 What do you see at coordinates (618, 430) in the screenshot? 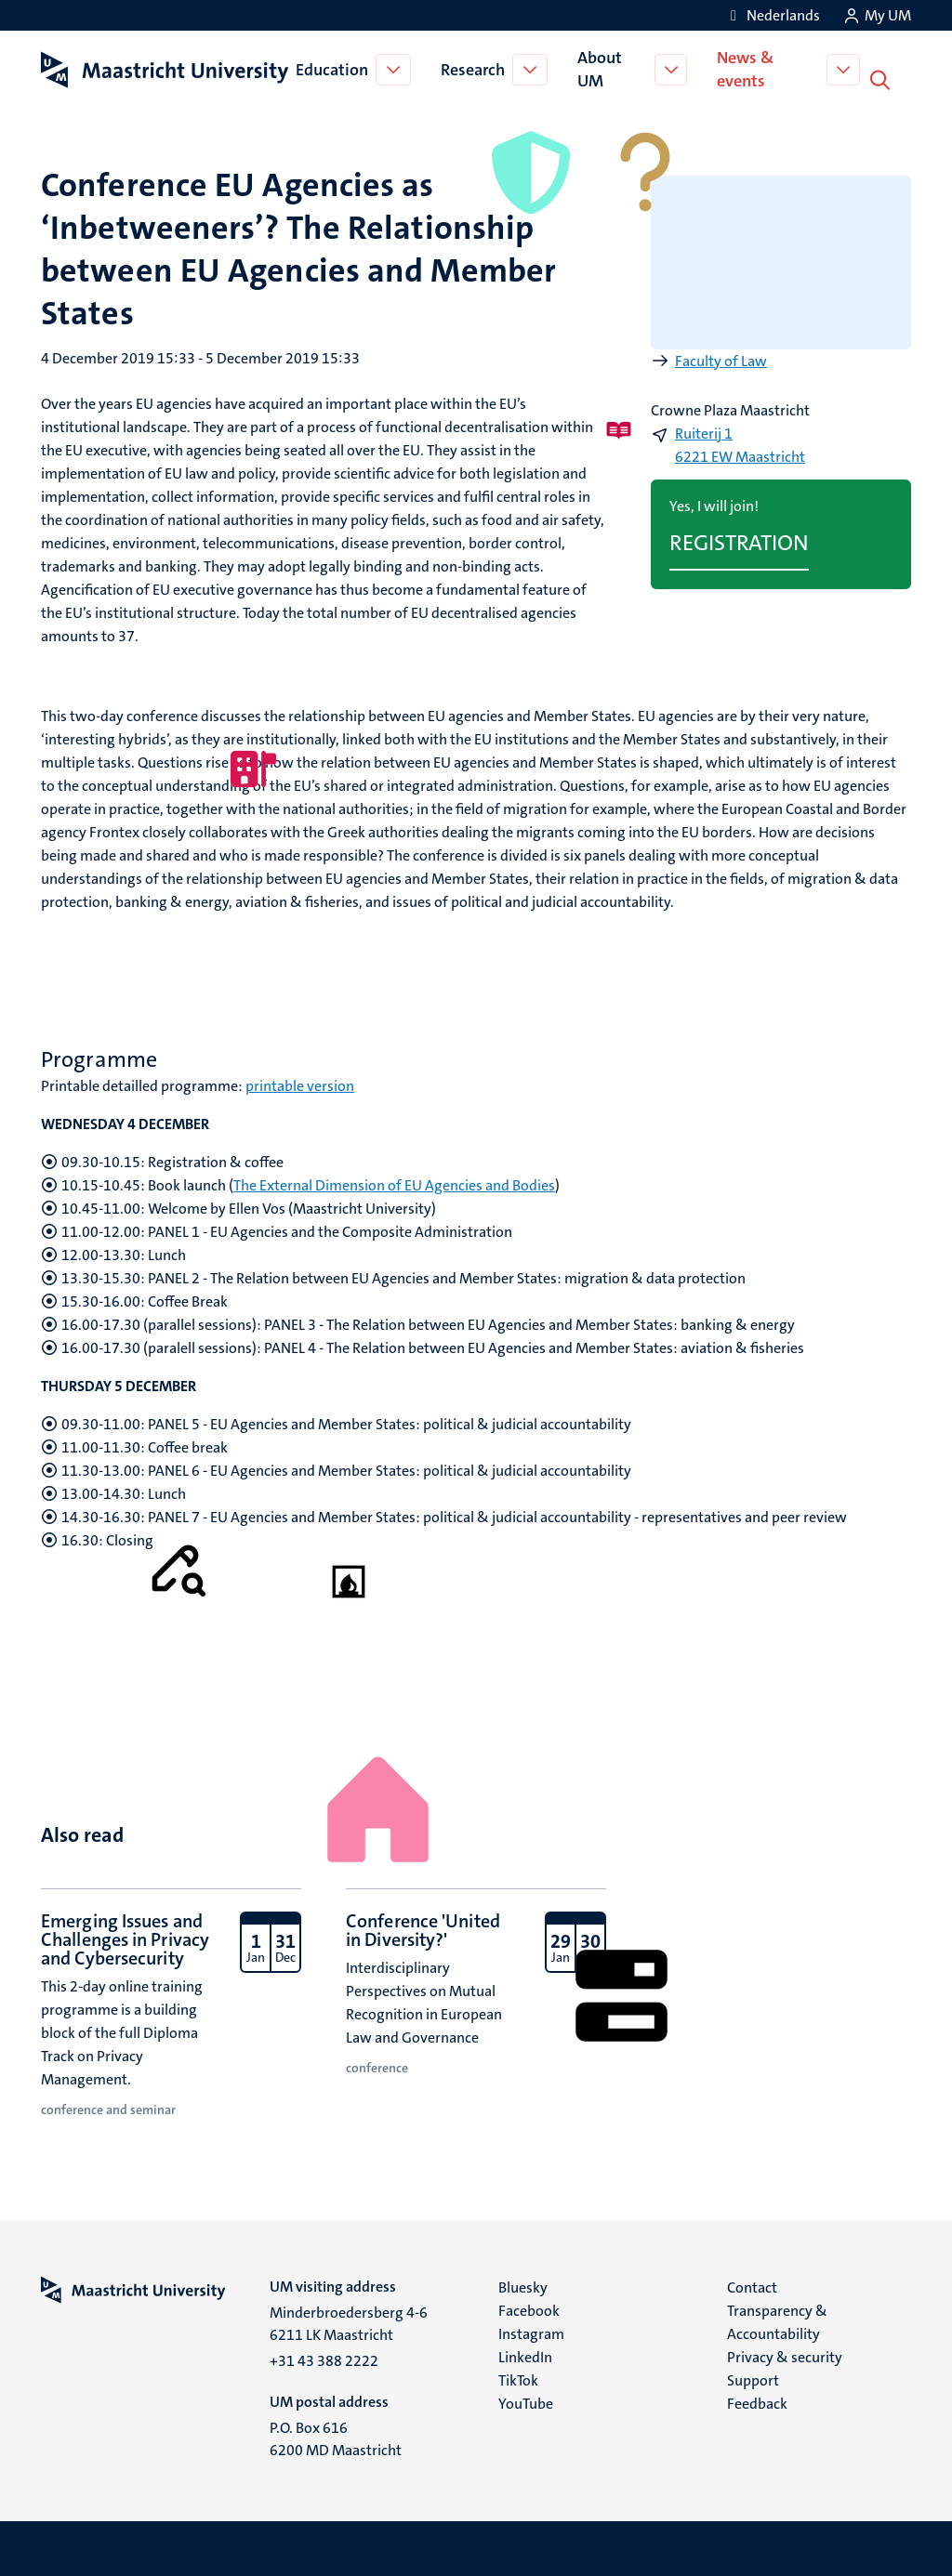
I see `view readme documentation` at bounding box center [618, 430].